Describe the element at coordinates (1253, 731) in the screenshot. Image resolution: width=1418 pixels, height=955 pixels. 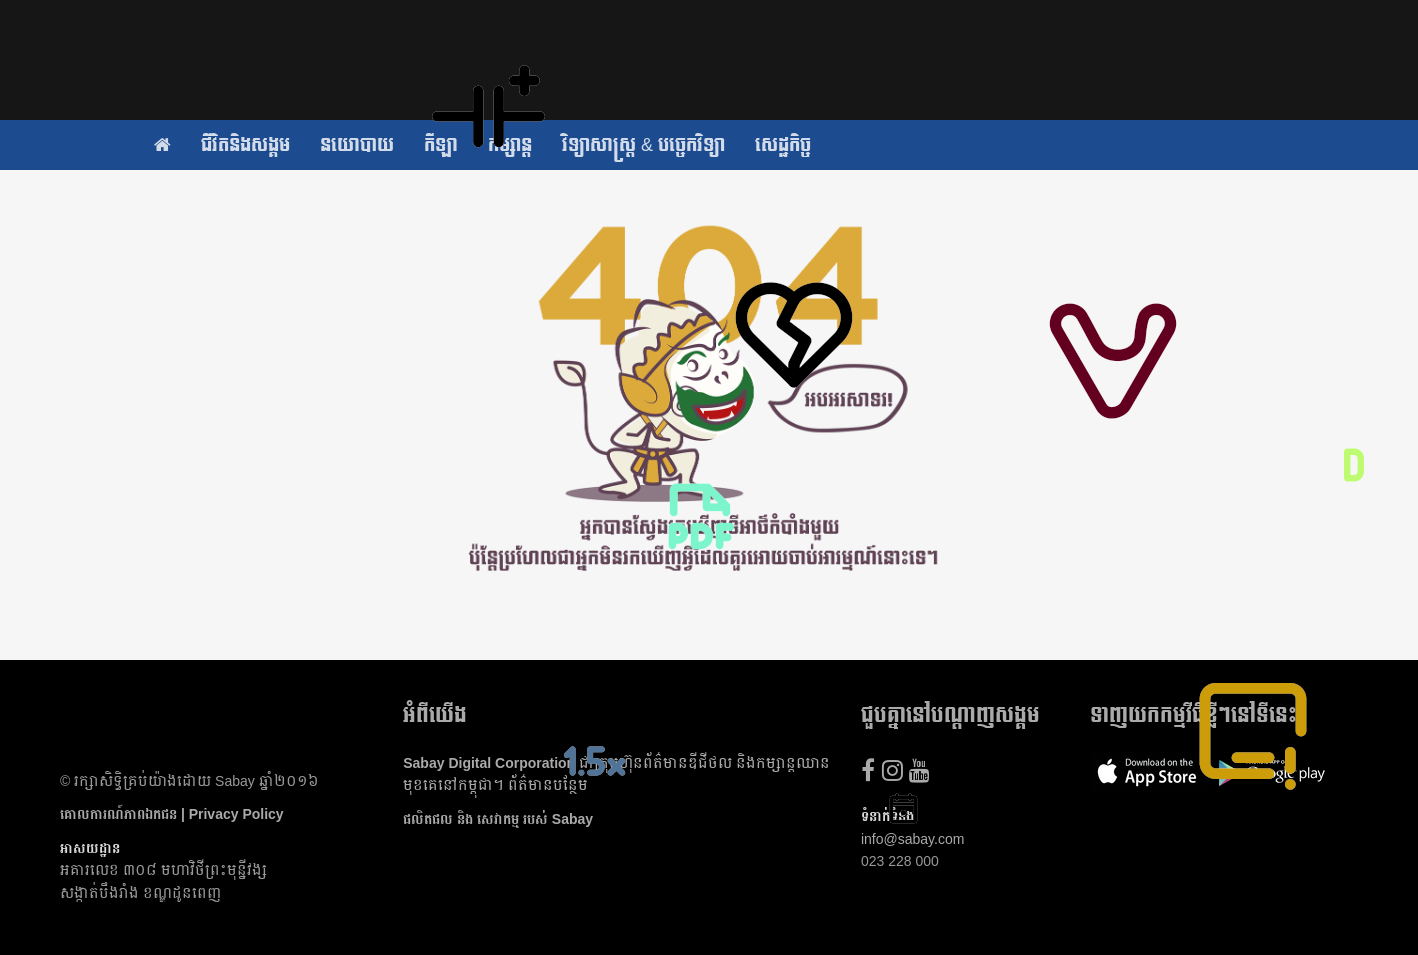
I see `indicates a tablet device error or warning` at that location.